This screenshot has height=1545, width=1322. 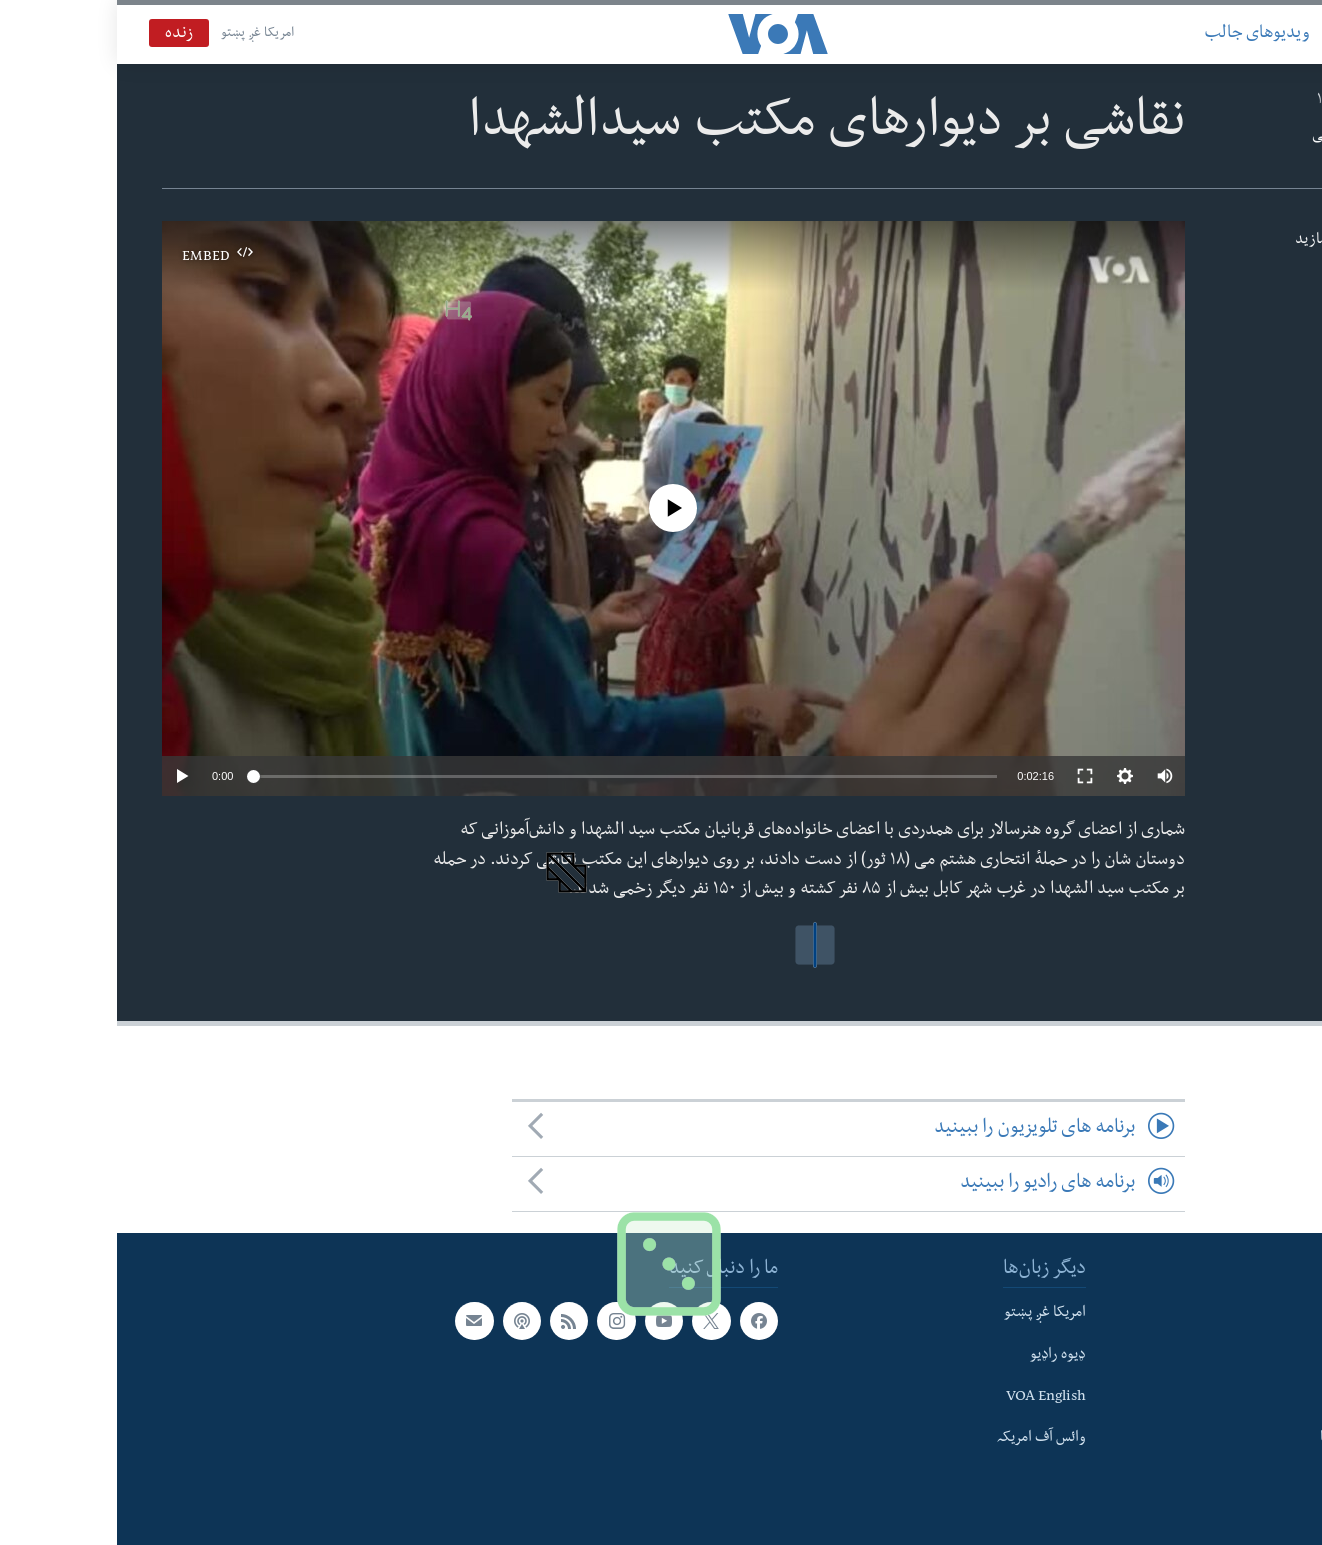 What do you see at coordinates (457, 310) in the screenshot?
I see `format text as heading level 4` at bounding box center [457, 310].